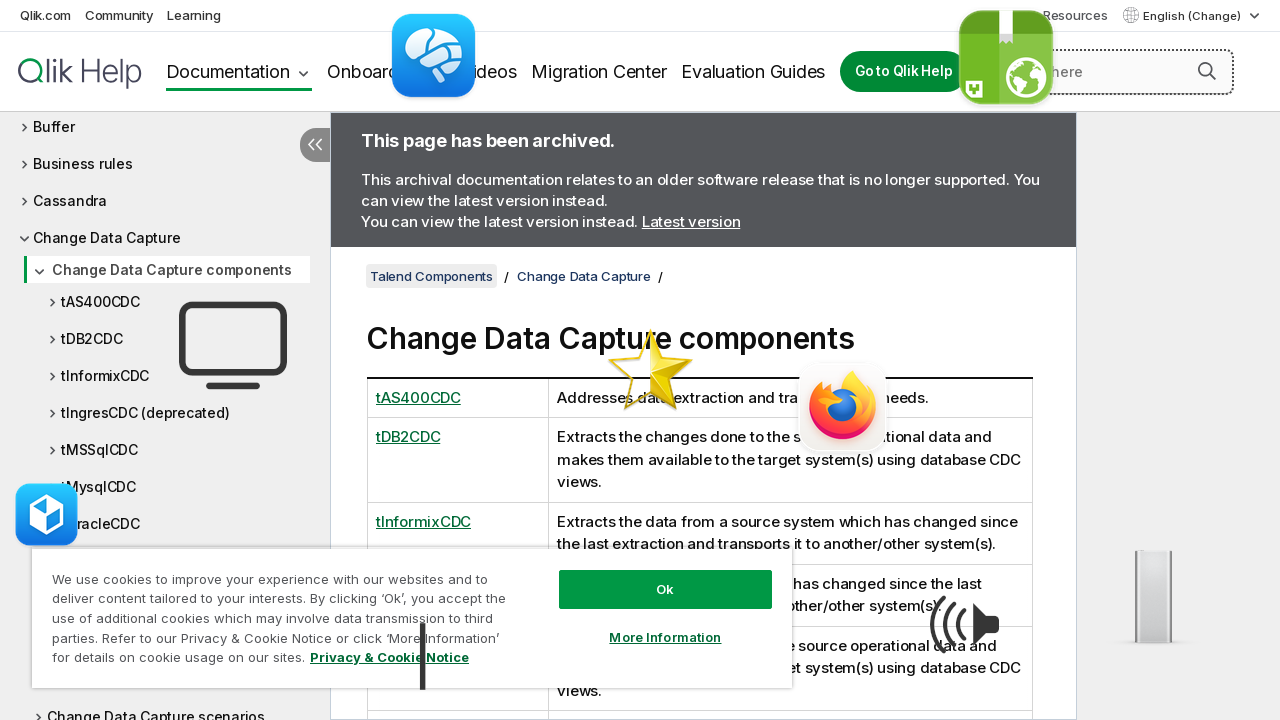 This screenshot has width=1280, height=720. What do you see at coordinates (842, 407) in the screenshot?
I see `open firefox web browser` at bounding box center [842, 407].